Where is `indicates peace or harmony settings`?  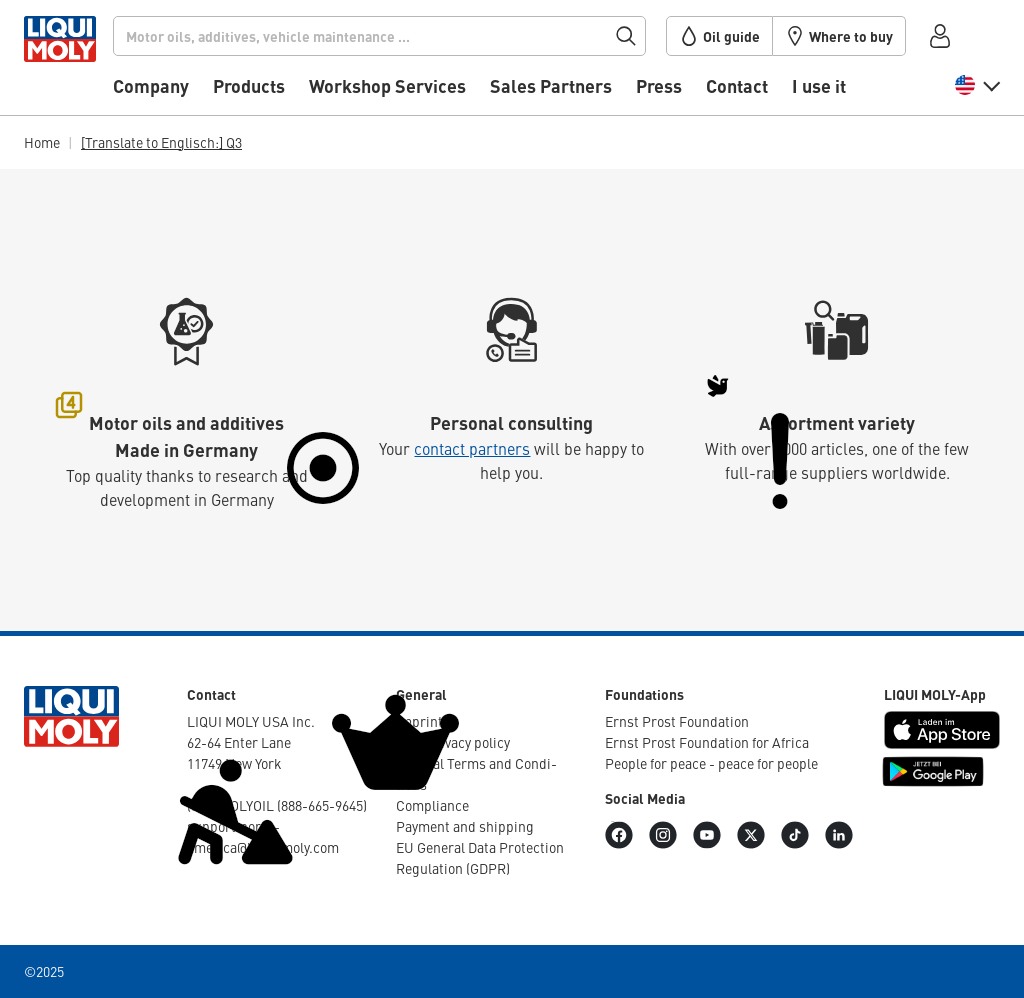 indicates peace or harmony settings is located at coordinates (717, 386).